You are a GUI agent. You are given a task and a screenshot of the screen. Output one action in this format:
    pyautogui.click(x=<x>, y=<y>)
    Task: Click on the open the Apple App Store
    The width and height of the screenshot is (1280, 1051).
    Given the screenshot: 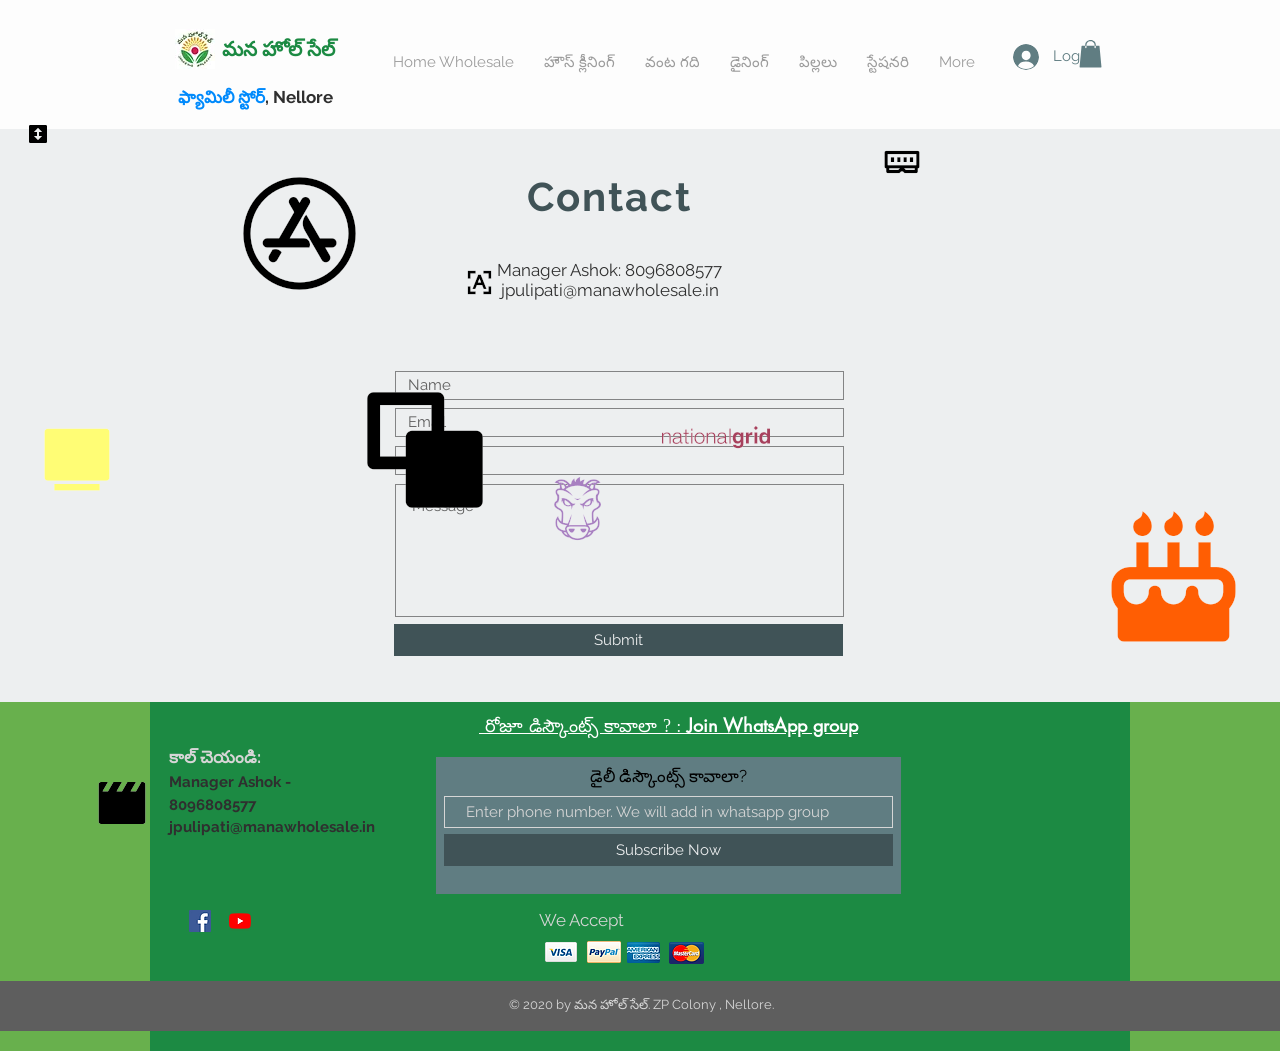 What is the action you would take?
    pyautogui.click(x=299, y=233)
    